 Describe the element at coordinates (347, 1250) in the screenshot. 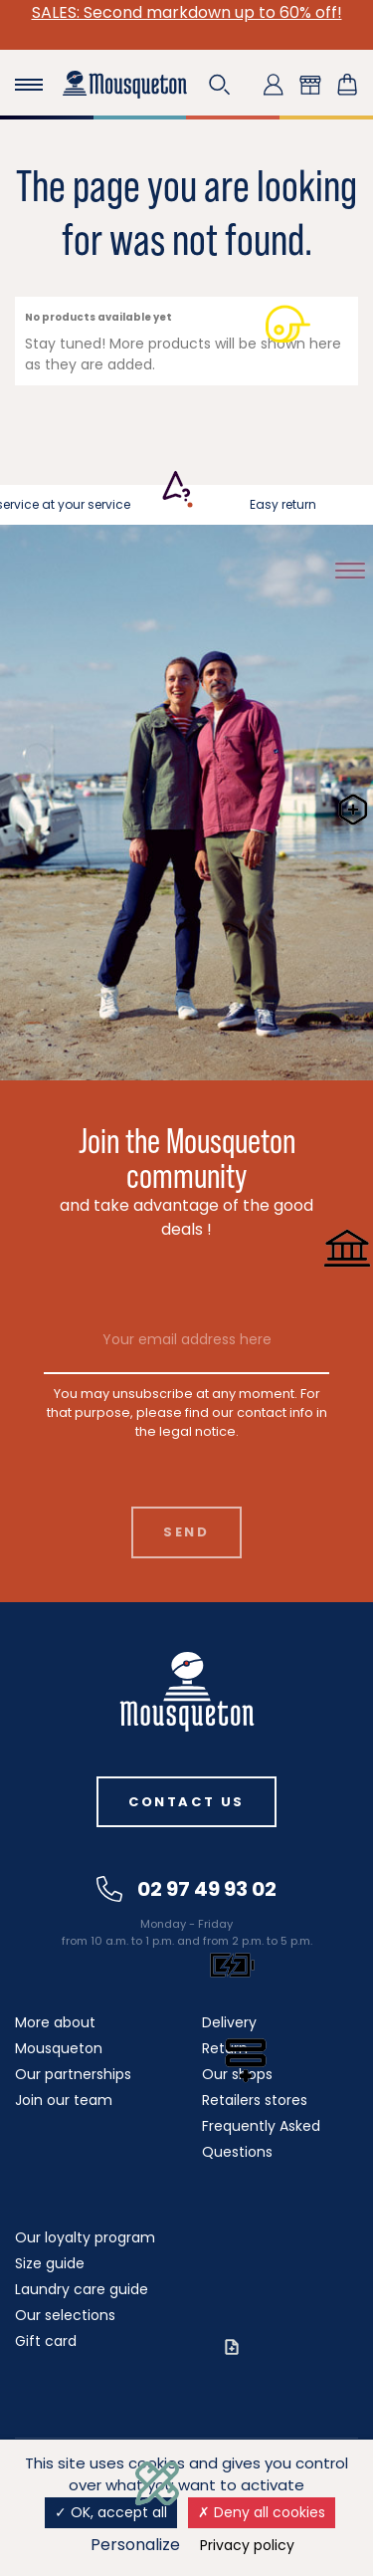

I see `access banking or financial services` at that location.